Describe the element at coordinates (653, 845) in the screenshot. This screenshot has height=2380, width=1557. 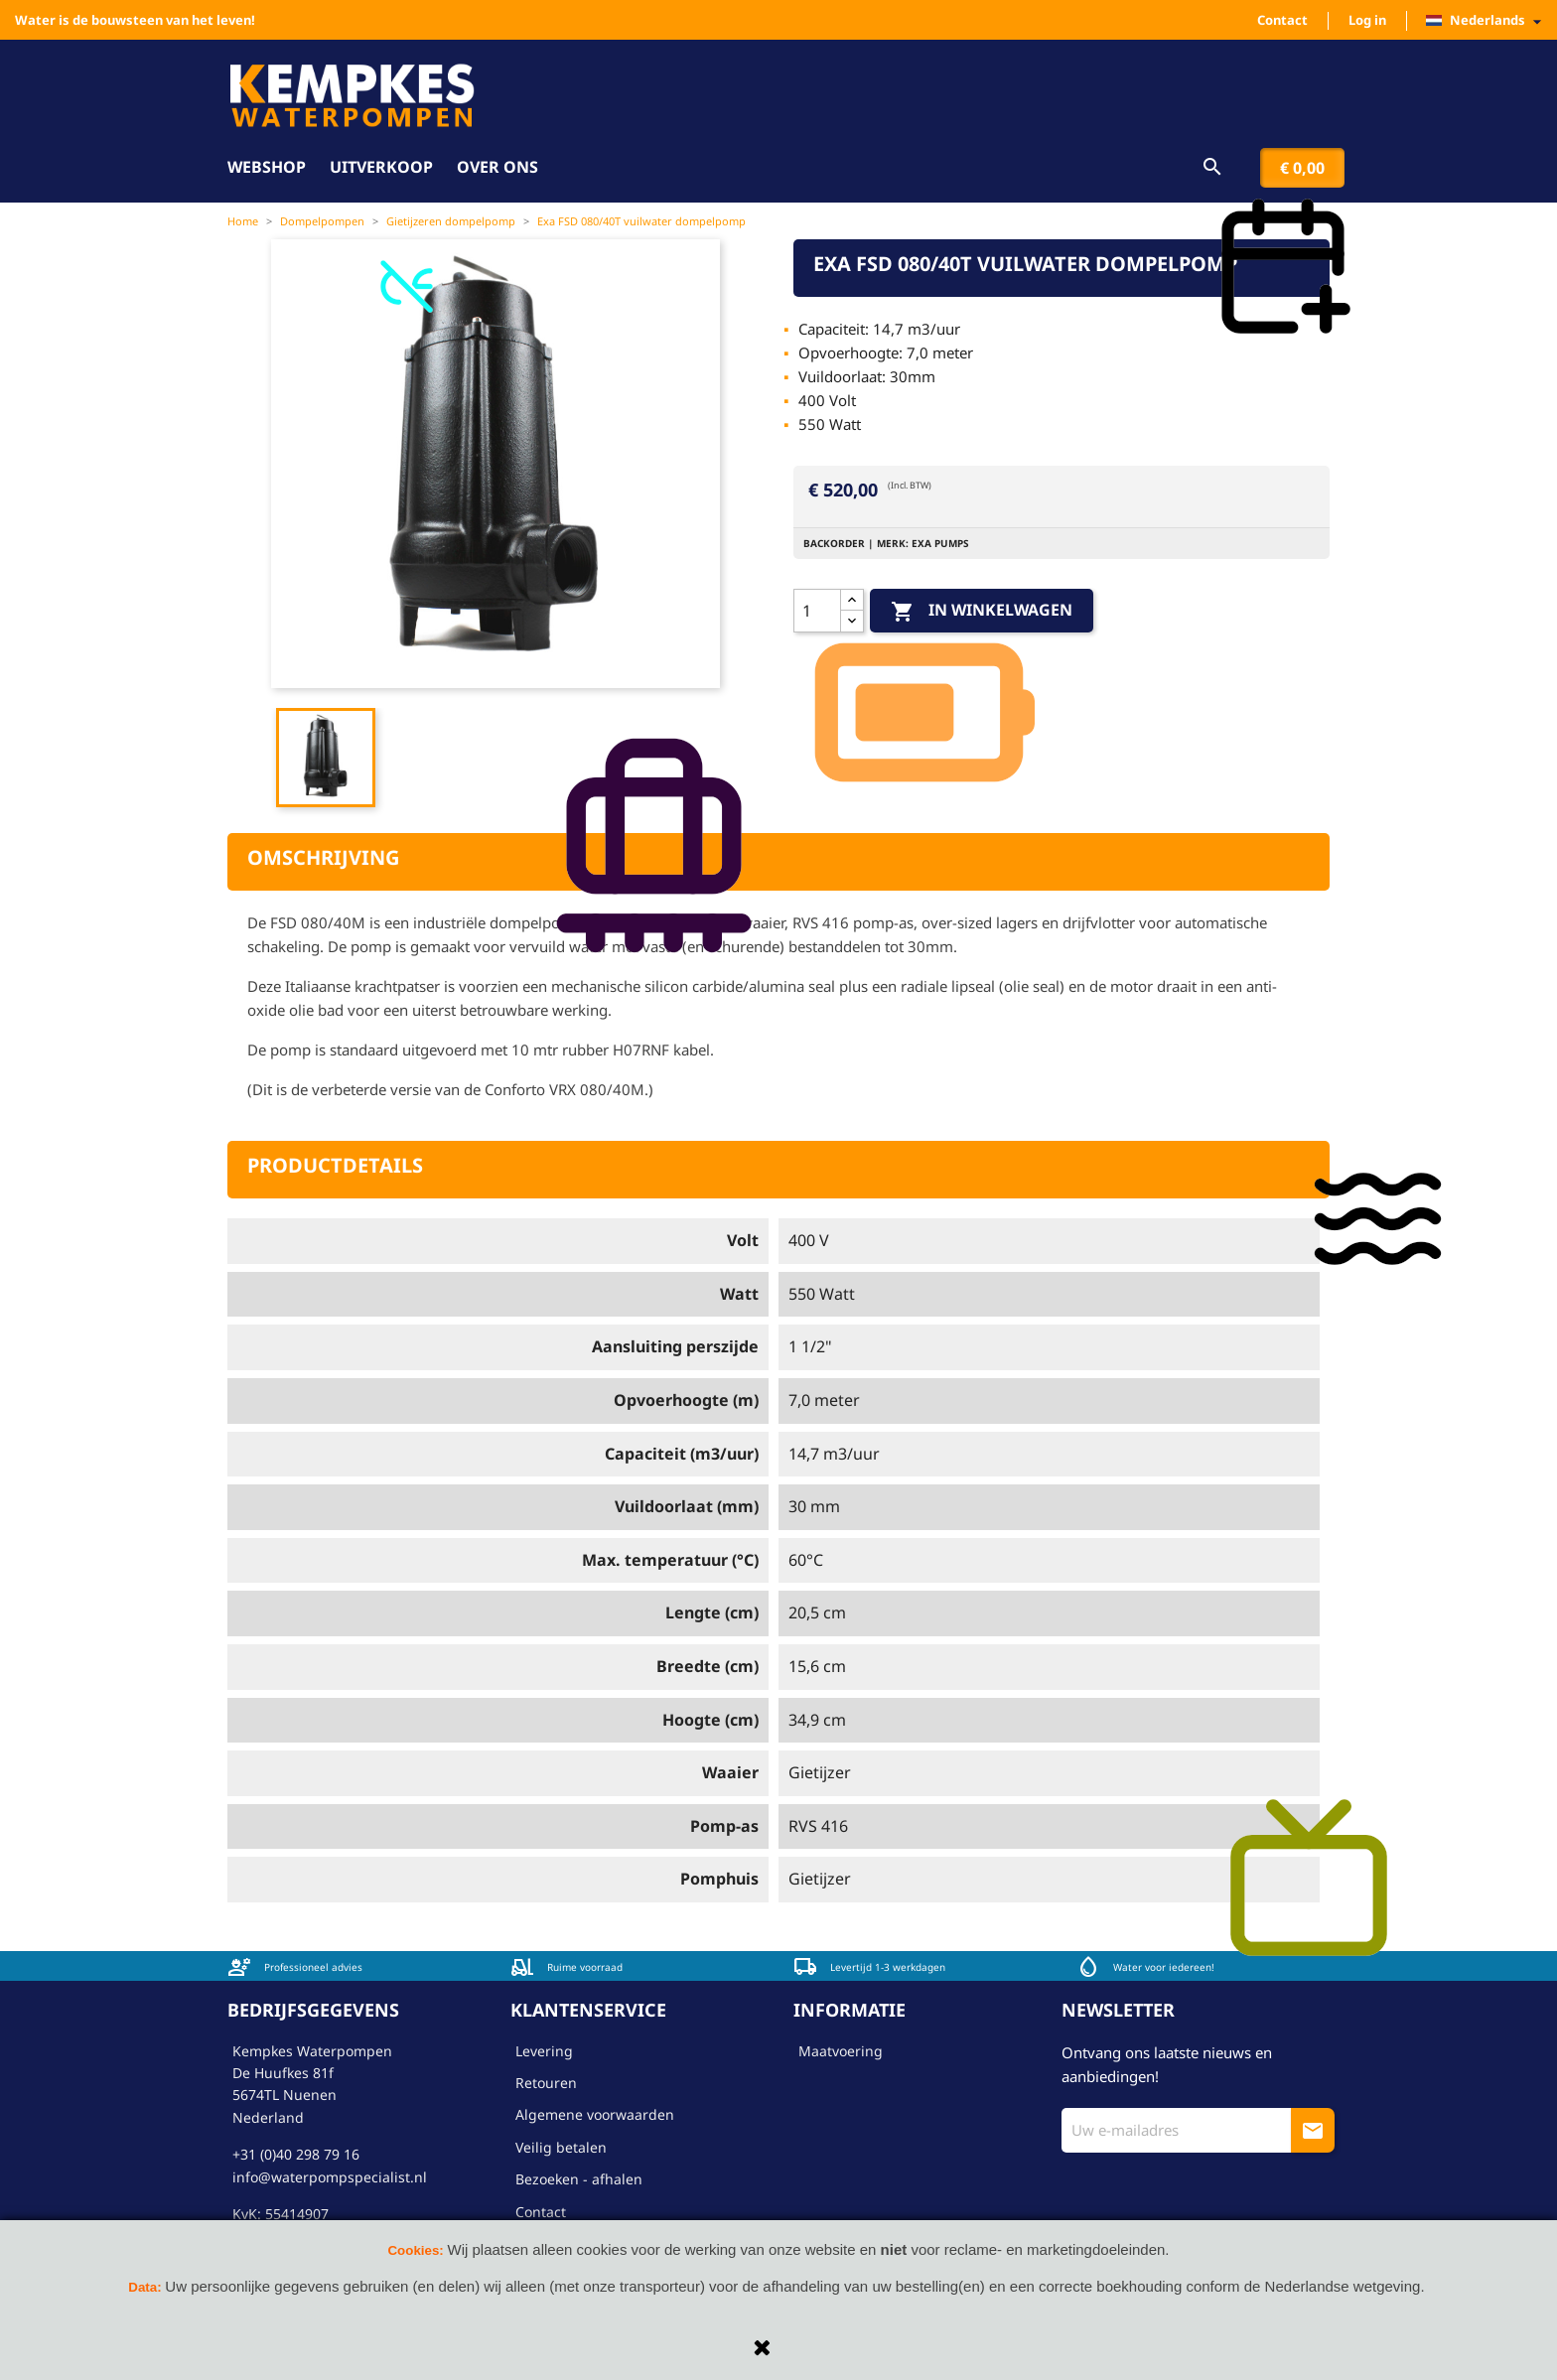
I see `track baggage claim status` at that location.